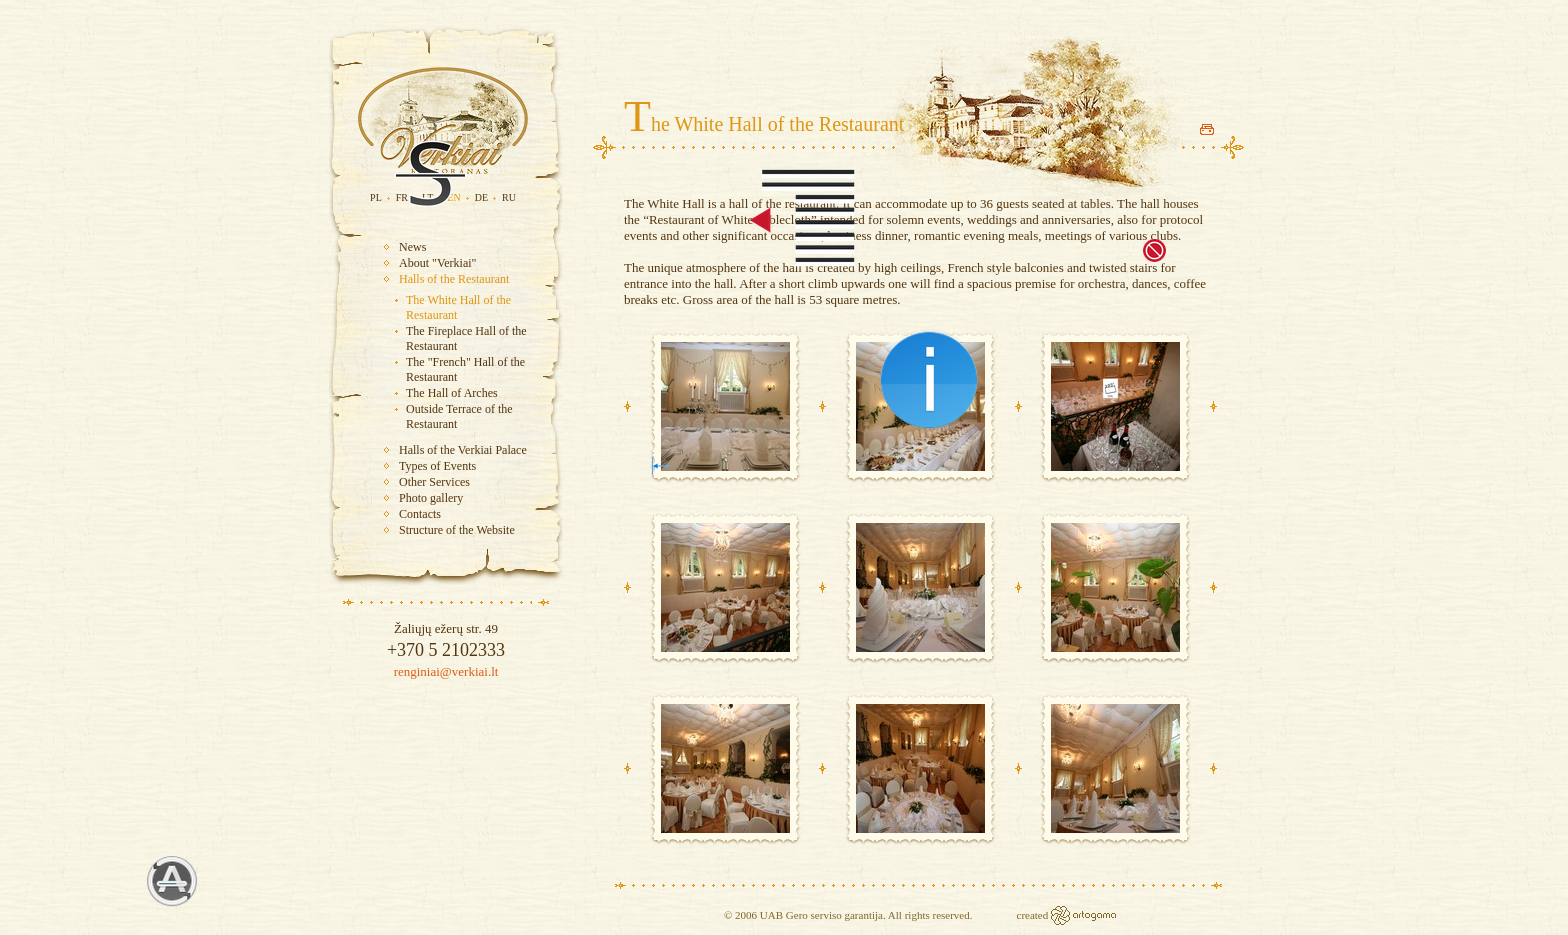 This screenshot has height=935, width=1568. Describe the element at coordinates (661, 466) in the screenshot. I see `go to the first item in a list or sequence` at that location.